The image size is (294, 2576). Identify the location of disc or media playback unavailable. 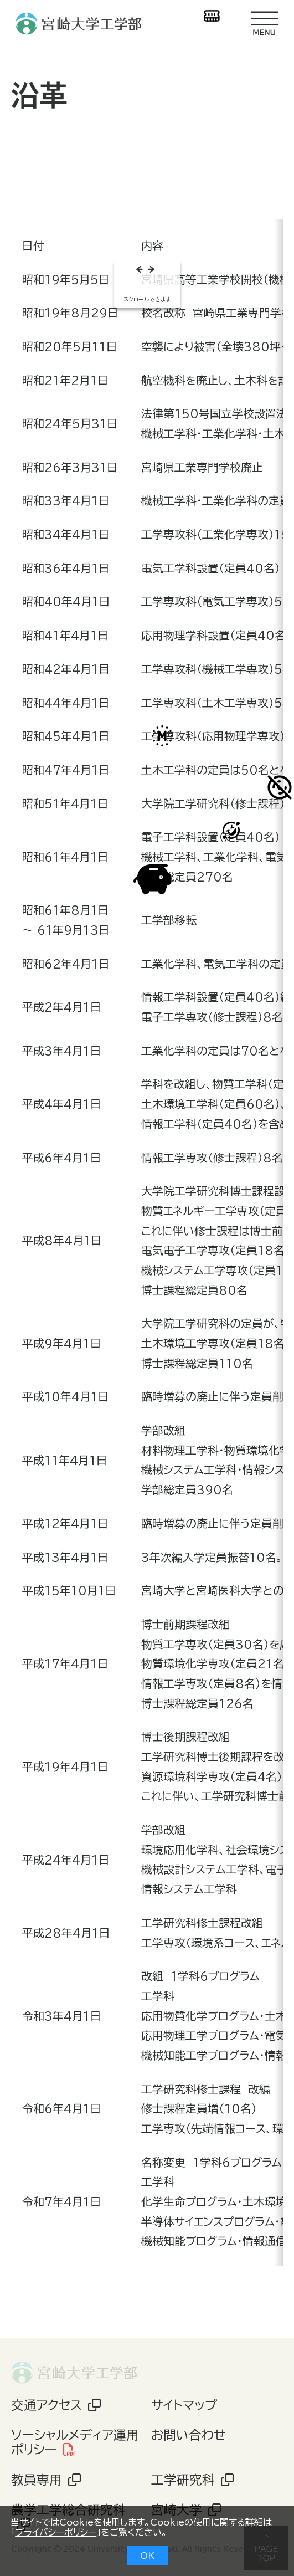
(280, 787).